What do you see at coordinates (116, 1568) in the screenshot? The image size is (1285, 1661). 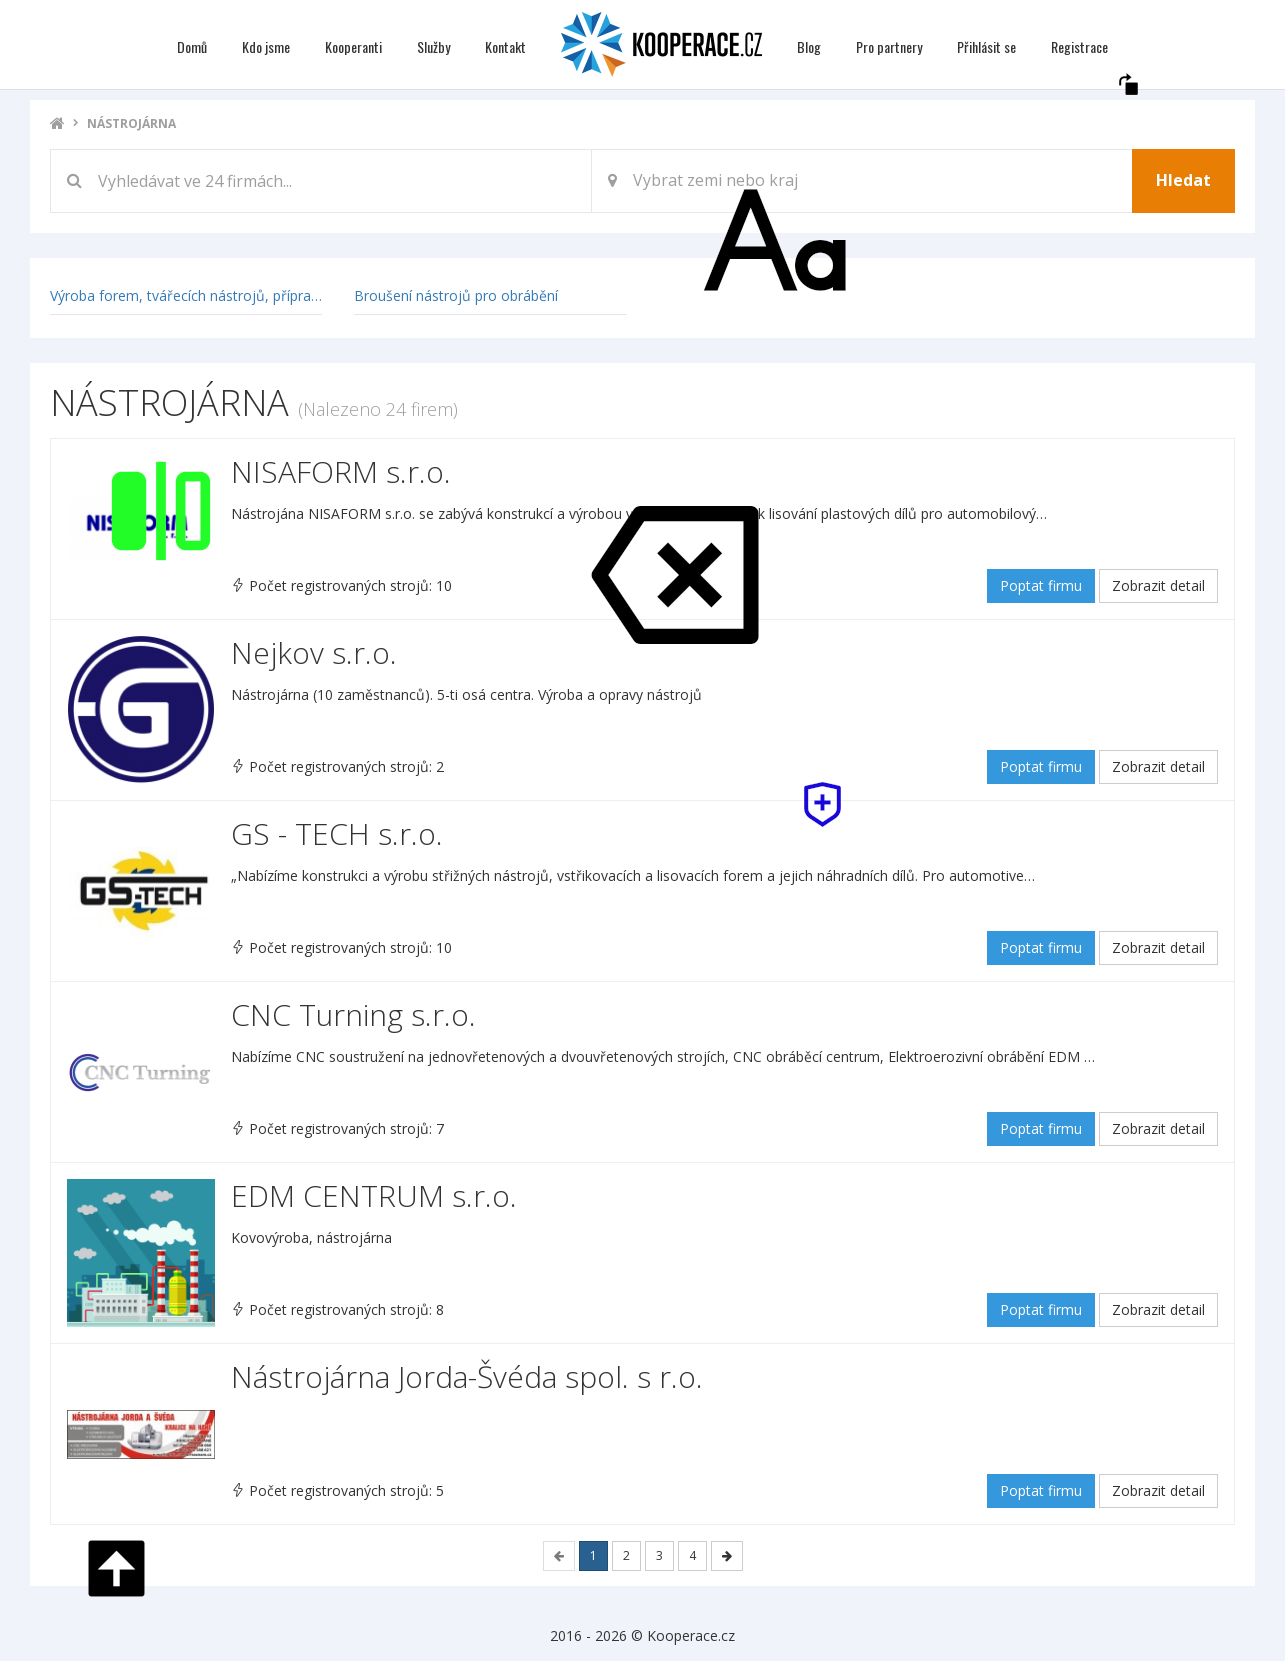 I see `upload a file or document` at bounding box center [116, 1568].